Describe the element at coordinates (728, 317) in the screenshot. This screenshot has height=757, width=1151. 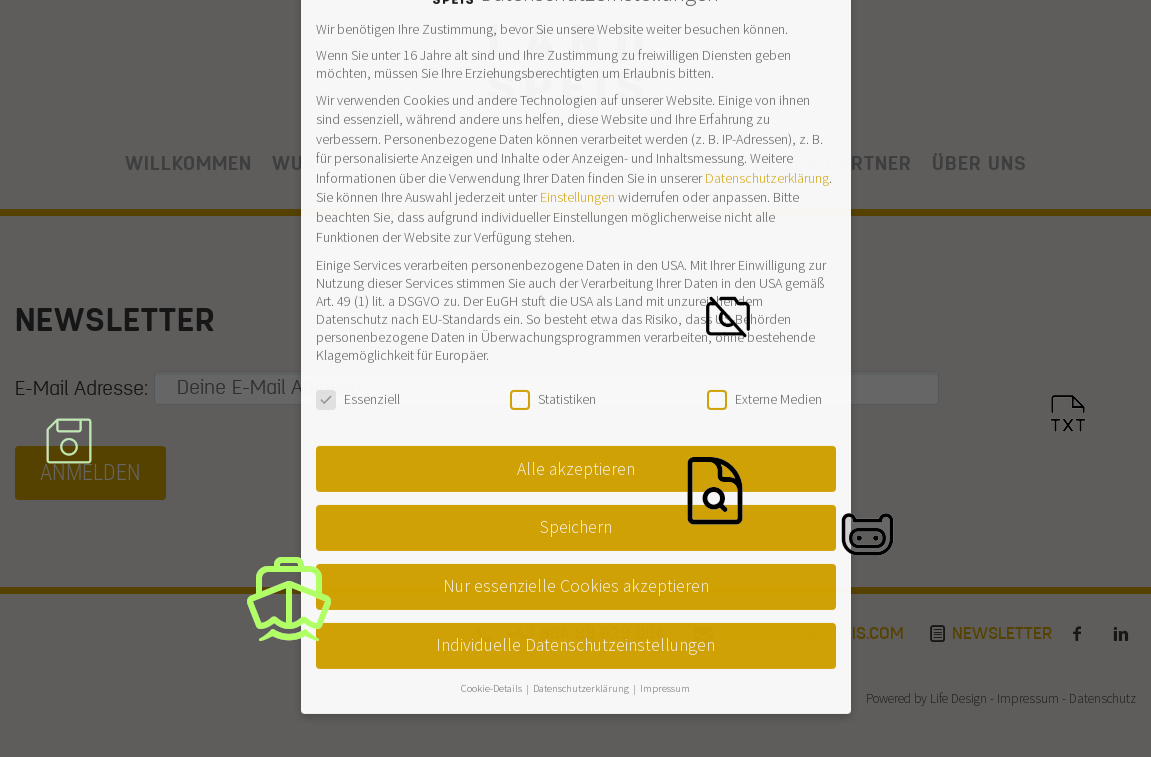
I see `camera is disabled or turned off` at that location.